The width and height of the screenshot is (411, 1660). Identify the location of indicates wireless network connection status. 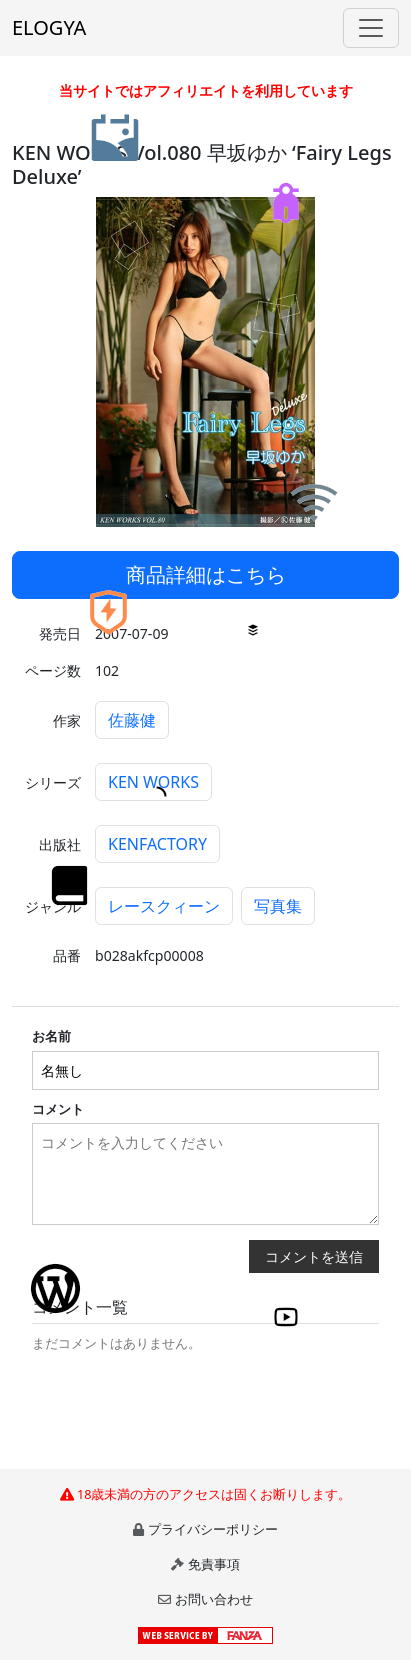
(314, 503).